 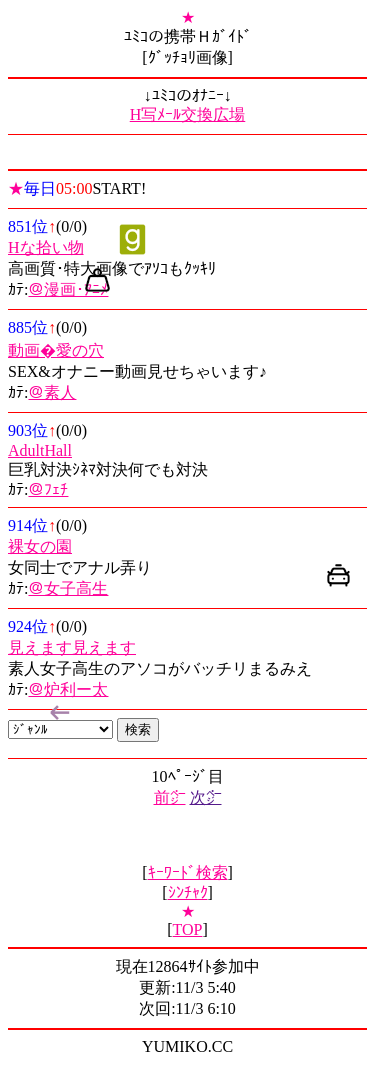 I want to click on open Goodreads app, so click(x=132, y=239).